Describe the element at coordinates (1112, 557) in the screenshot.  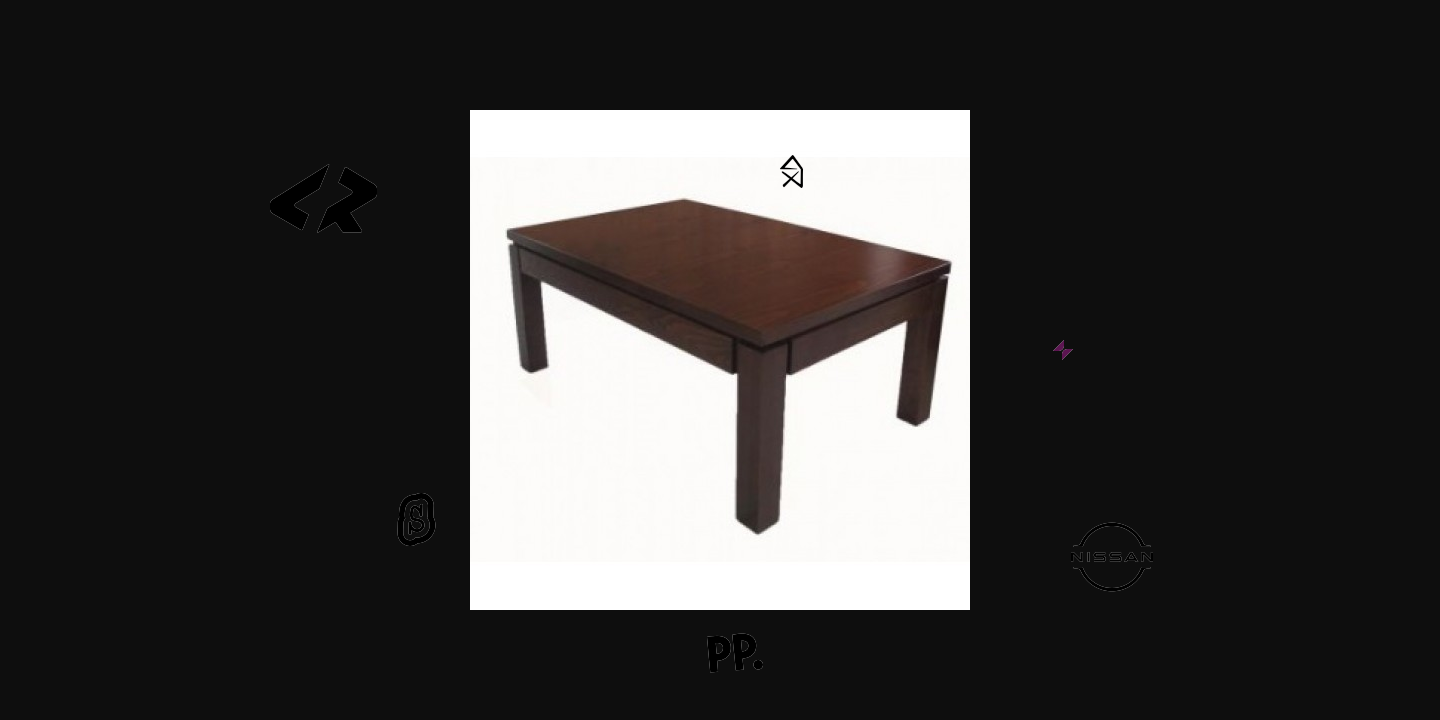
I see `nissan brand logo` at that location.